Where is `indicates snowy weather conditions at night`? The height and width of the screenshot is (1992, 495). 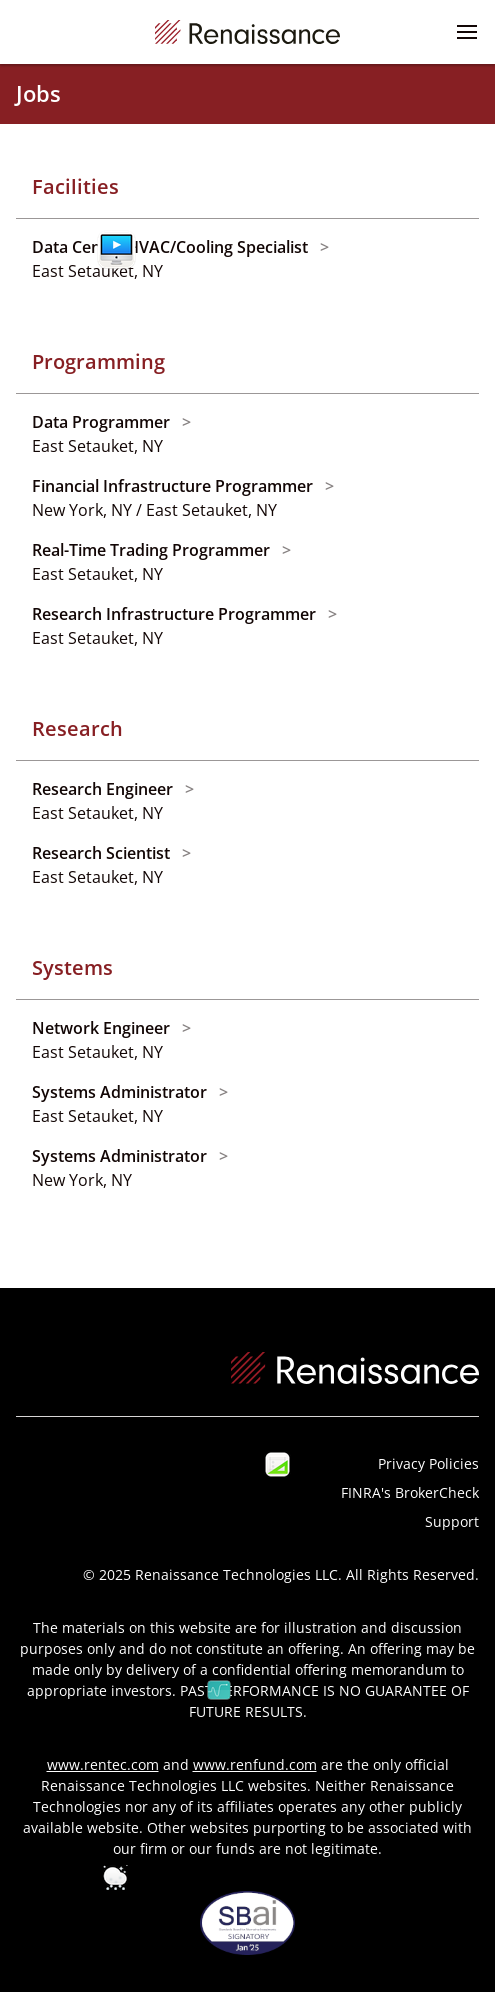
indicates snowy weather conditions at night is located at coordinates (115, 1877).